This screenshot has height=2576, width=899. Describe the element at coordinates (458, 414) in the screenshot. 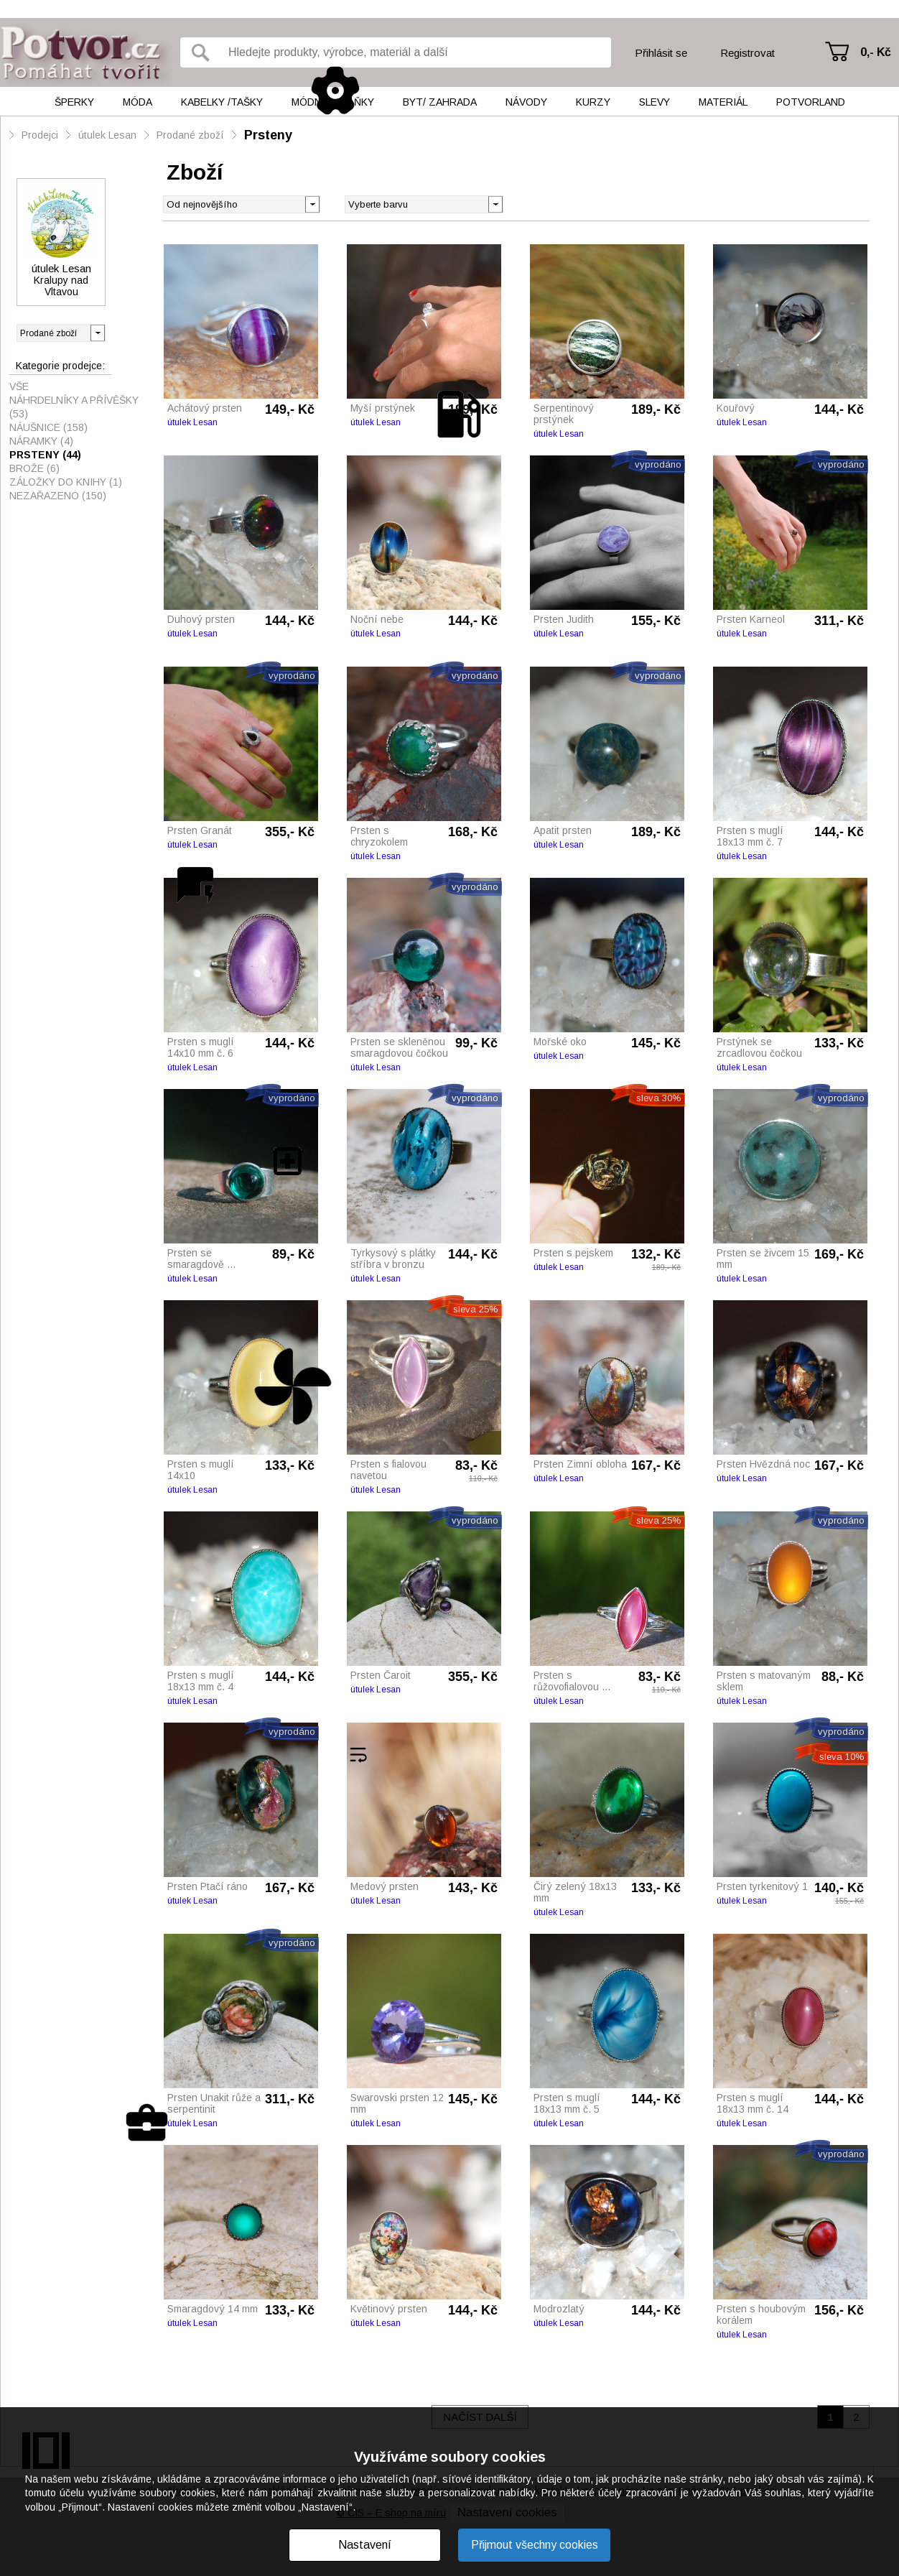

I see `find nearby gas stations` at that location.